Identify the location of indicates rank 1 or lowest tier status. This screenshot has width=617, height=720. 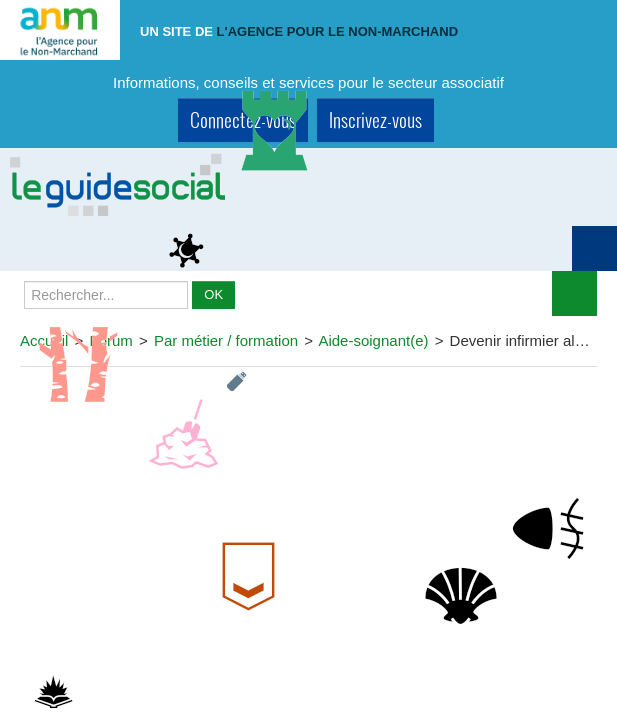
(248, 576).